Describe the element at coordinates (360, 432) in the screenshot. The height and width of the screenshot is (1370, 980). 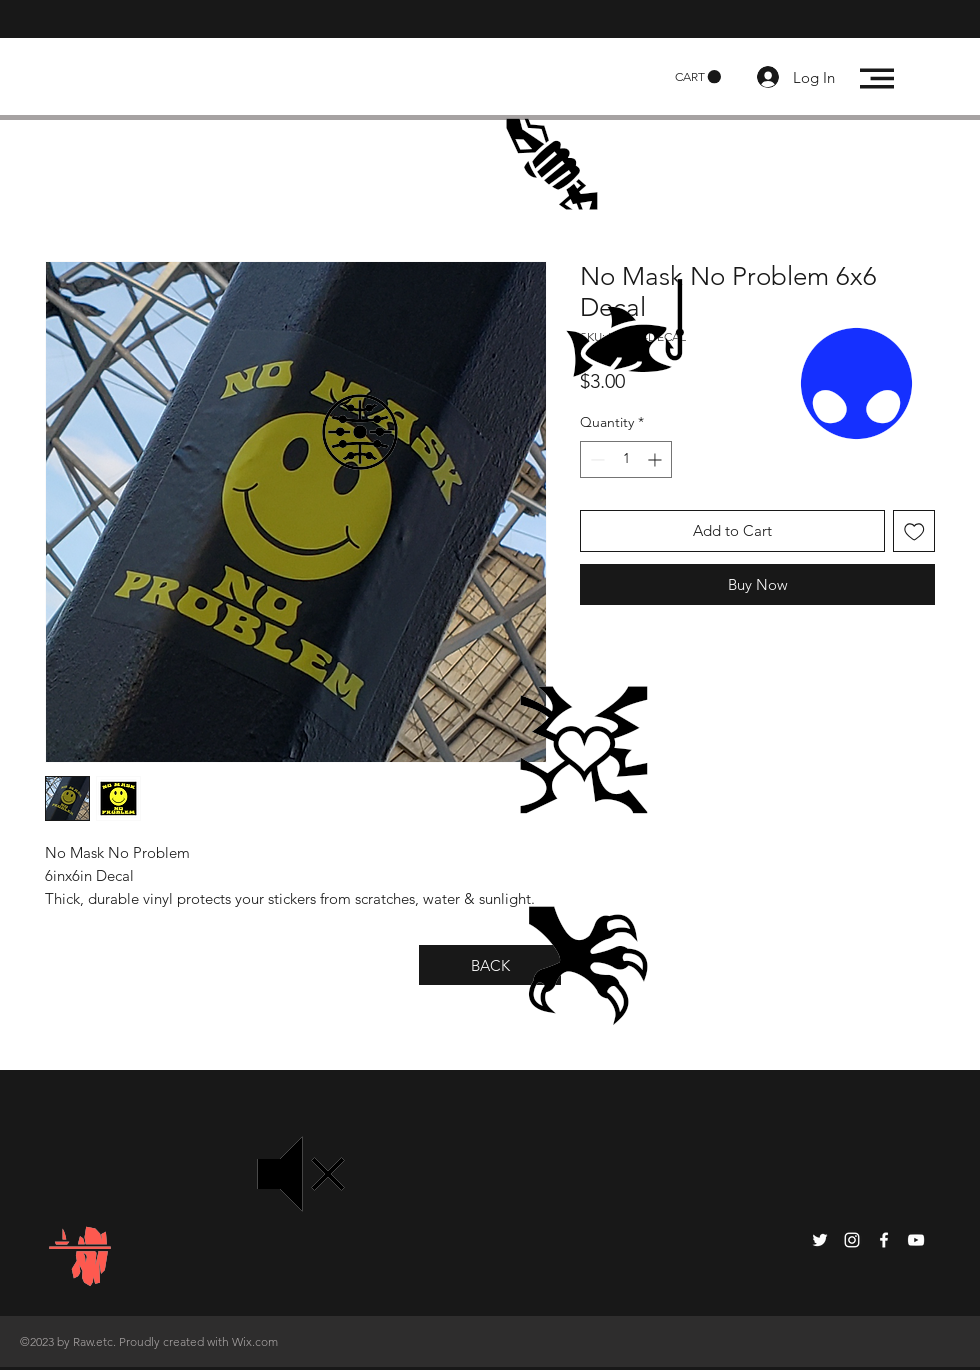
I see `access cage or enclosure settings in a game` at that location.